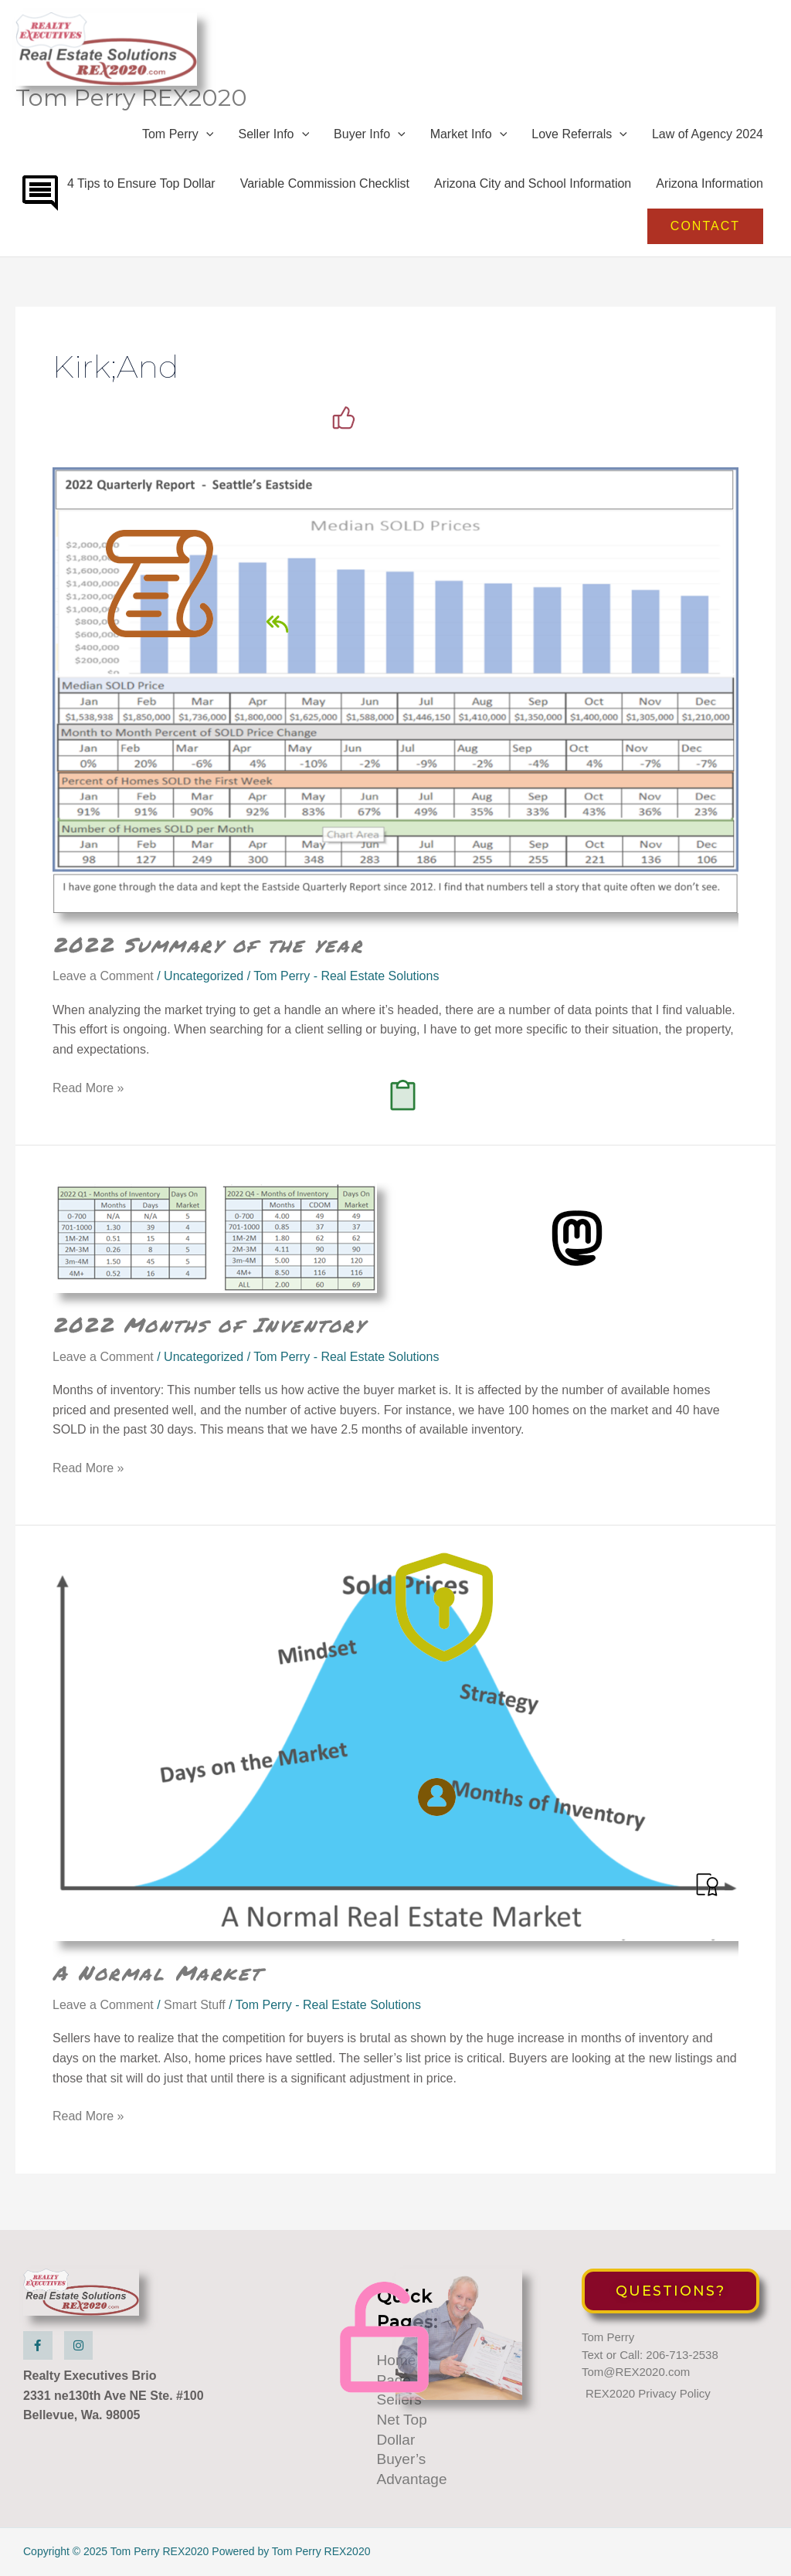  What do you see at coordinates (159, 583) in the screenshot?
I see `view activity log or history` at bounding box center [159, 583].